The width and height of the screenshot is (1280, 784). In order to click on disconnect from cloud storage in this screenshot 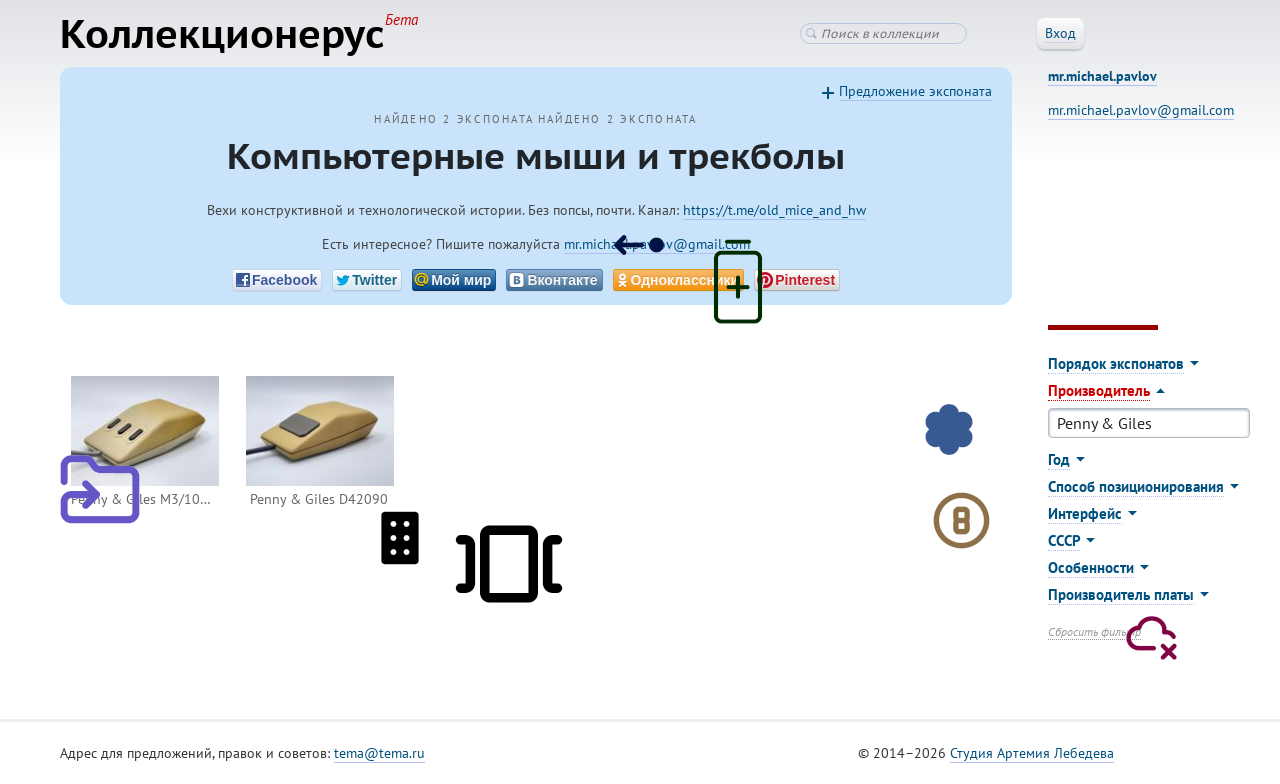, I will do `click(1151, 634)`.